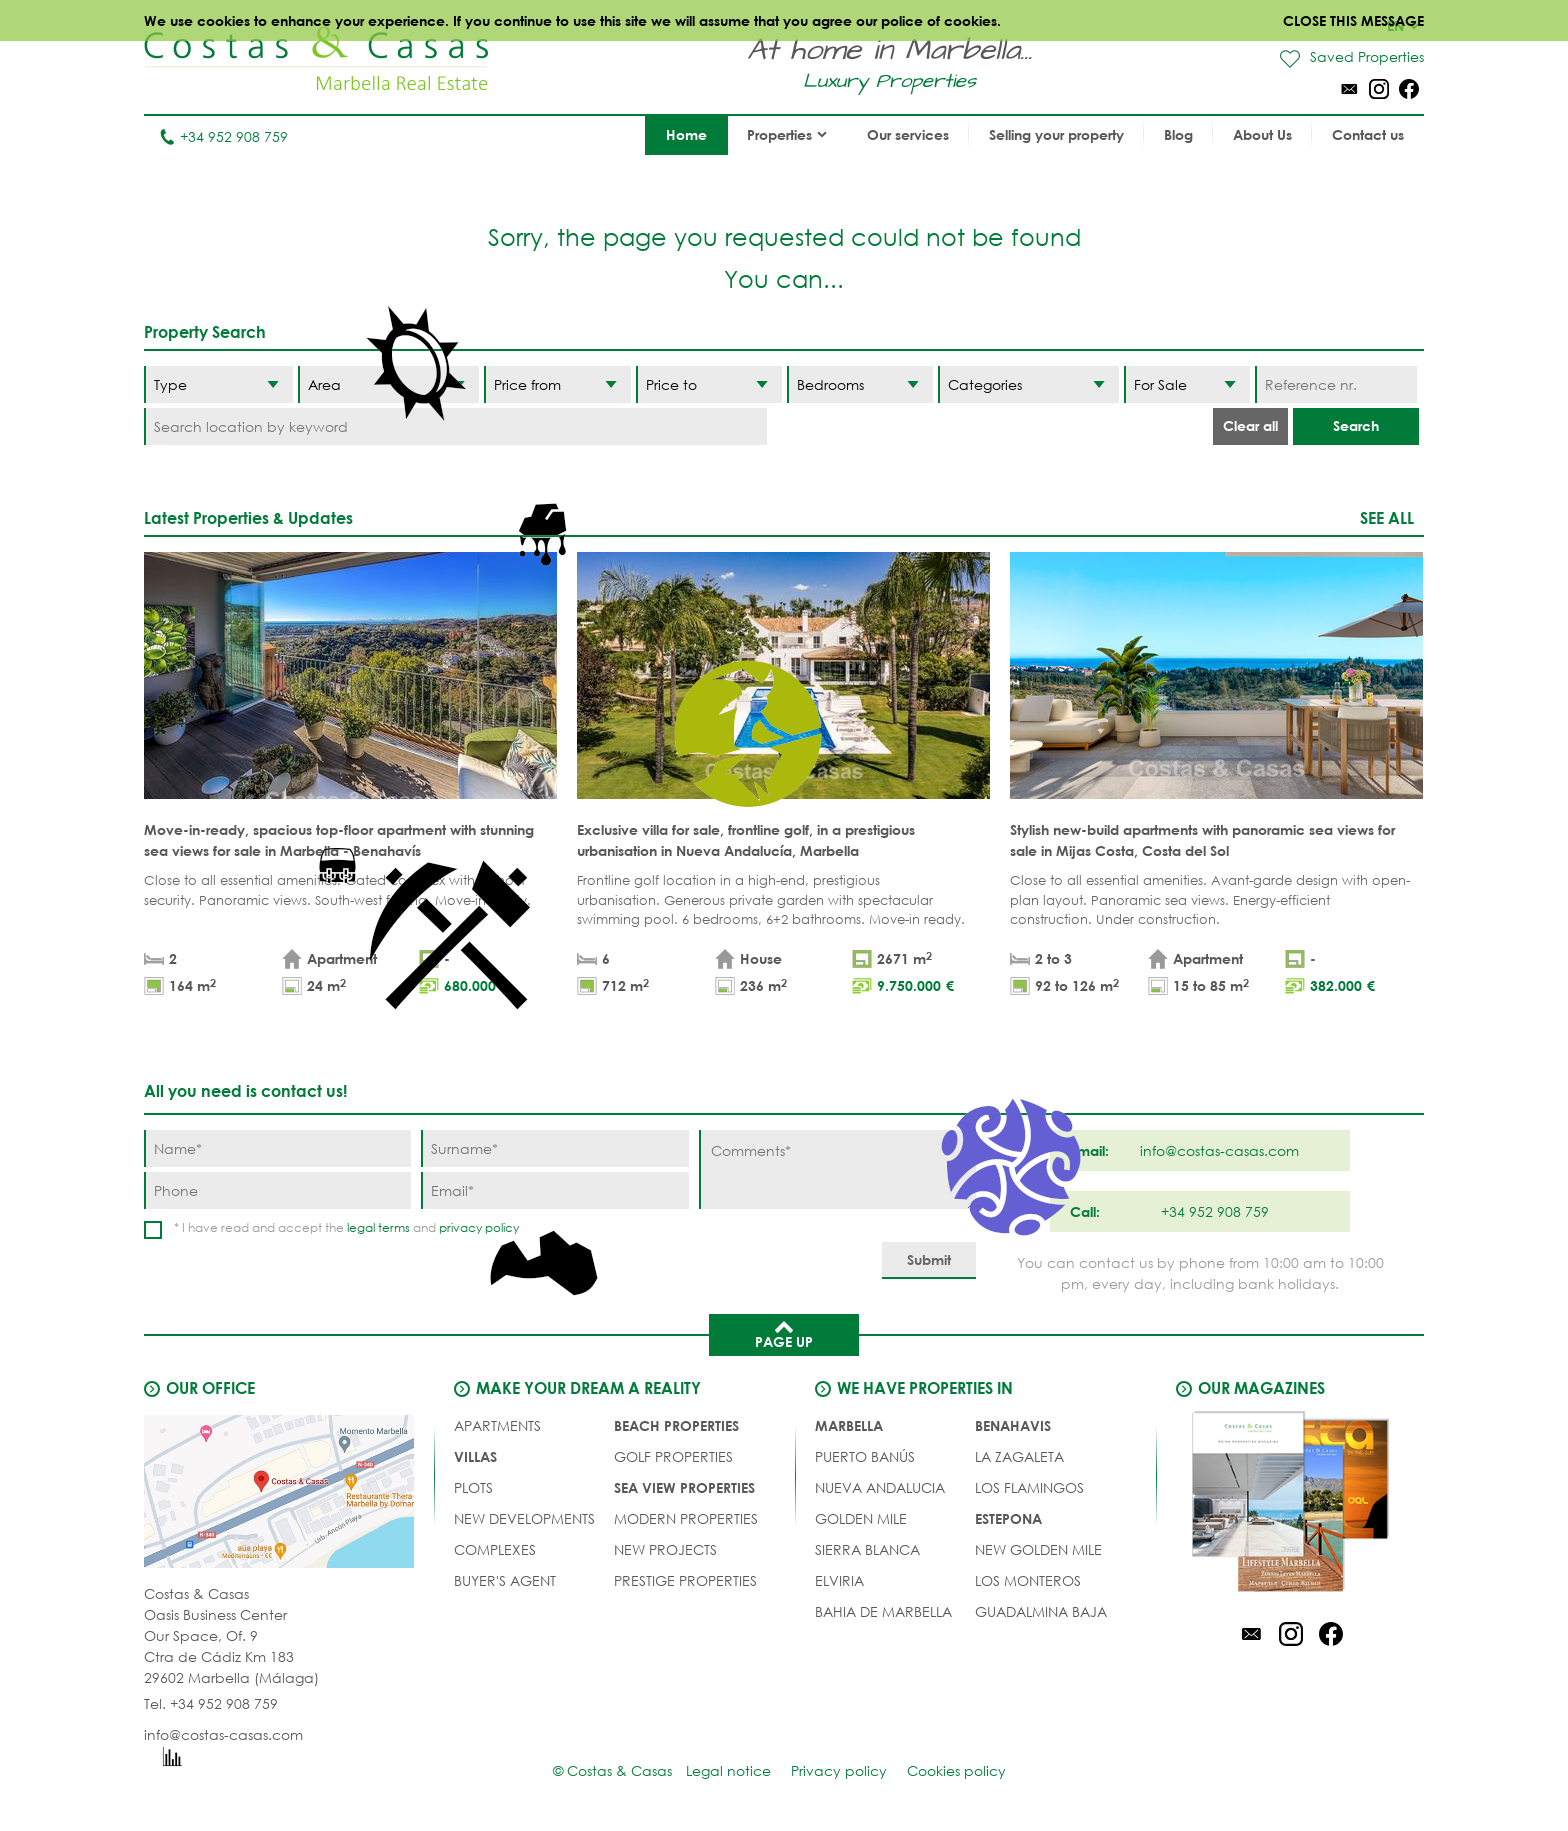 The height and width of the screenshot is (1831, 1568). I want to click on indicates a cave or cavern environment, so click(544, 534).